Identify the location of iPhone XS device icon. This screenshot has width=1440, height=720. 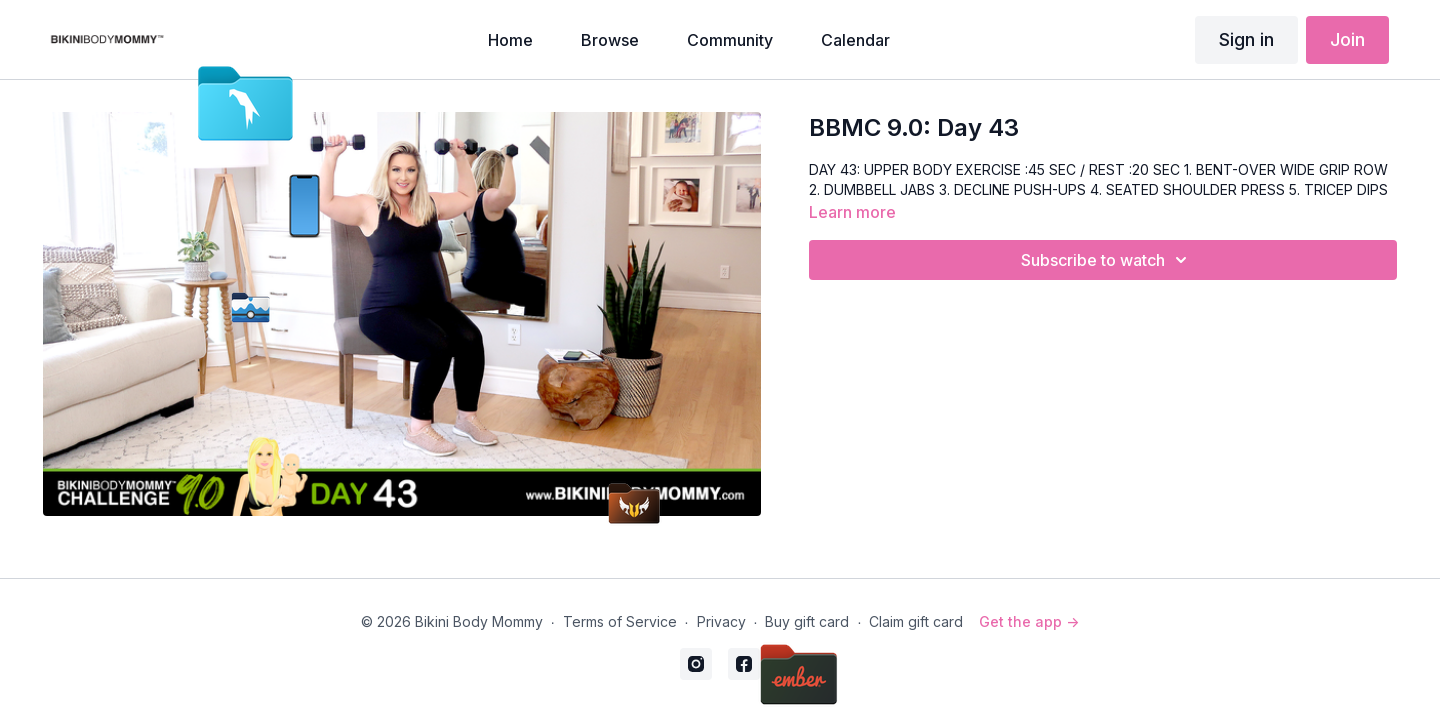
(304, 206).